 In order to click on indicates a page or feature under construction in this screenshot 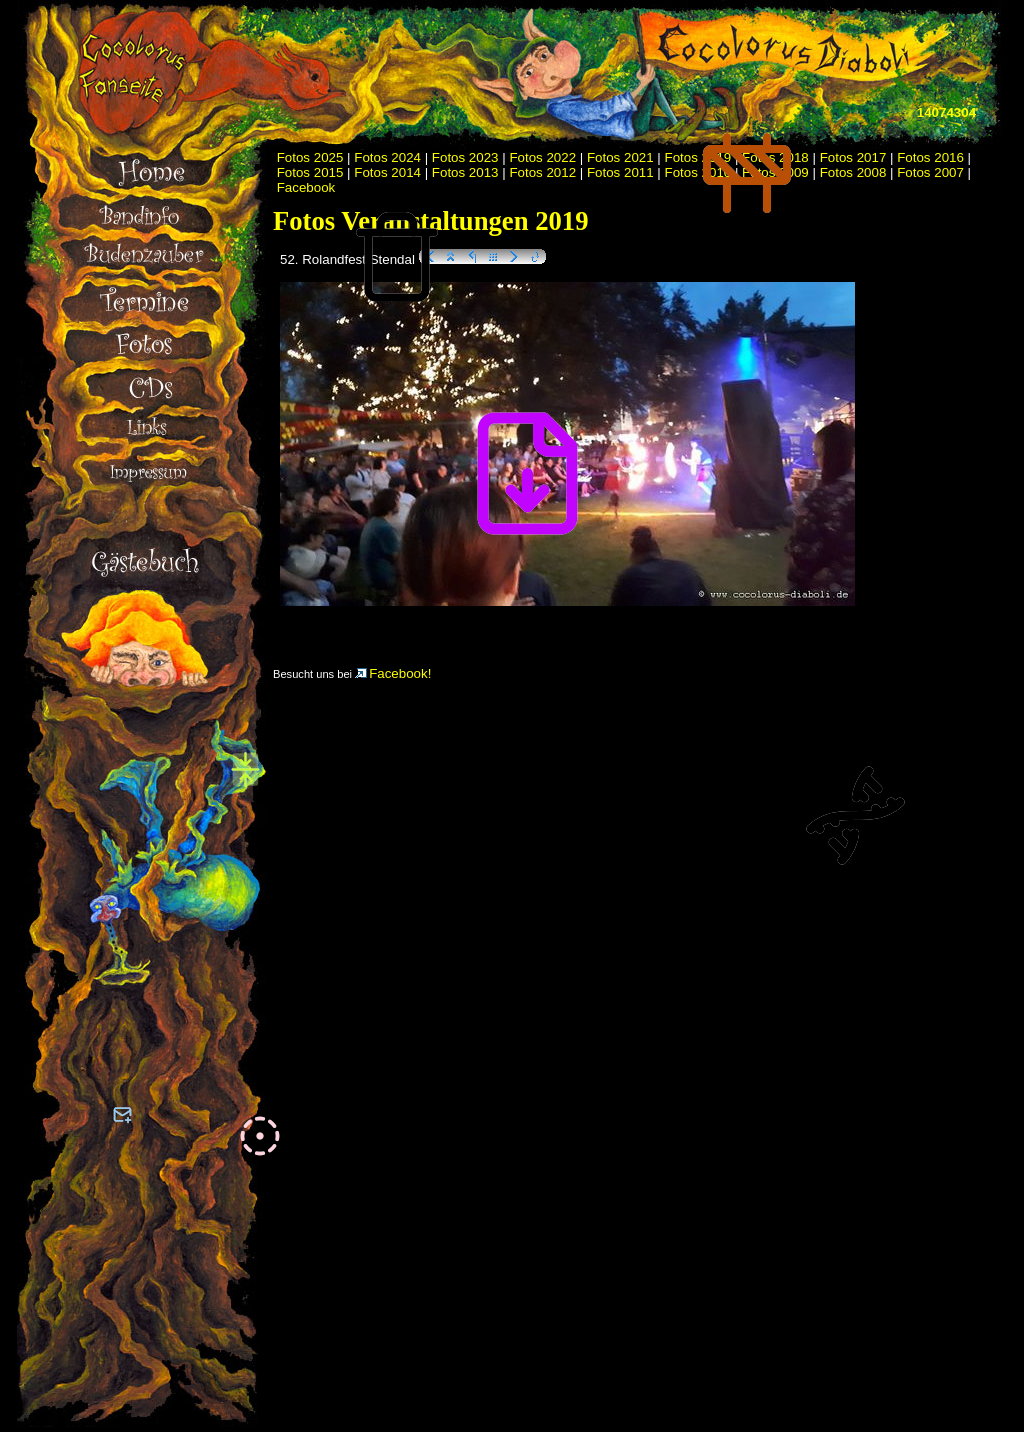, I will do `click(747, 173)`.